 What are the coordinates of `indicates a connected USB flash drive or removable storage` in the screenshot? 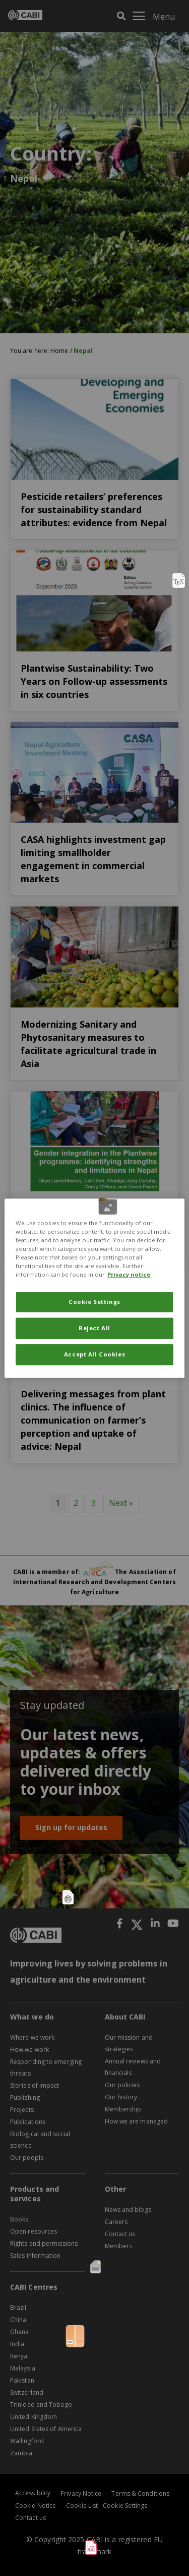 It's located at (95, 2266).